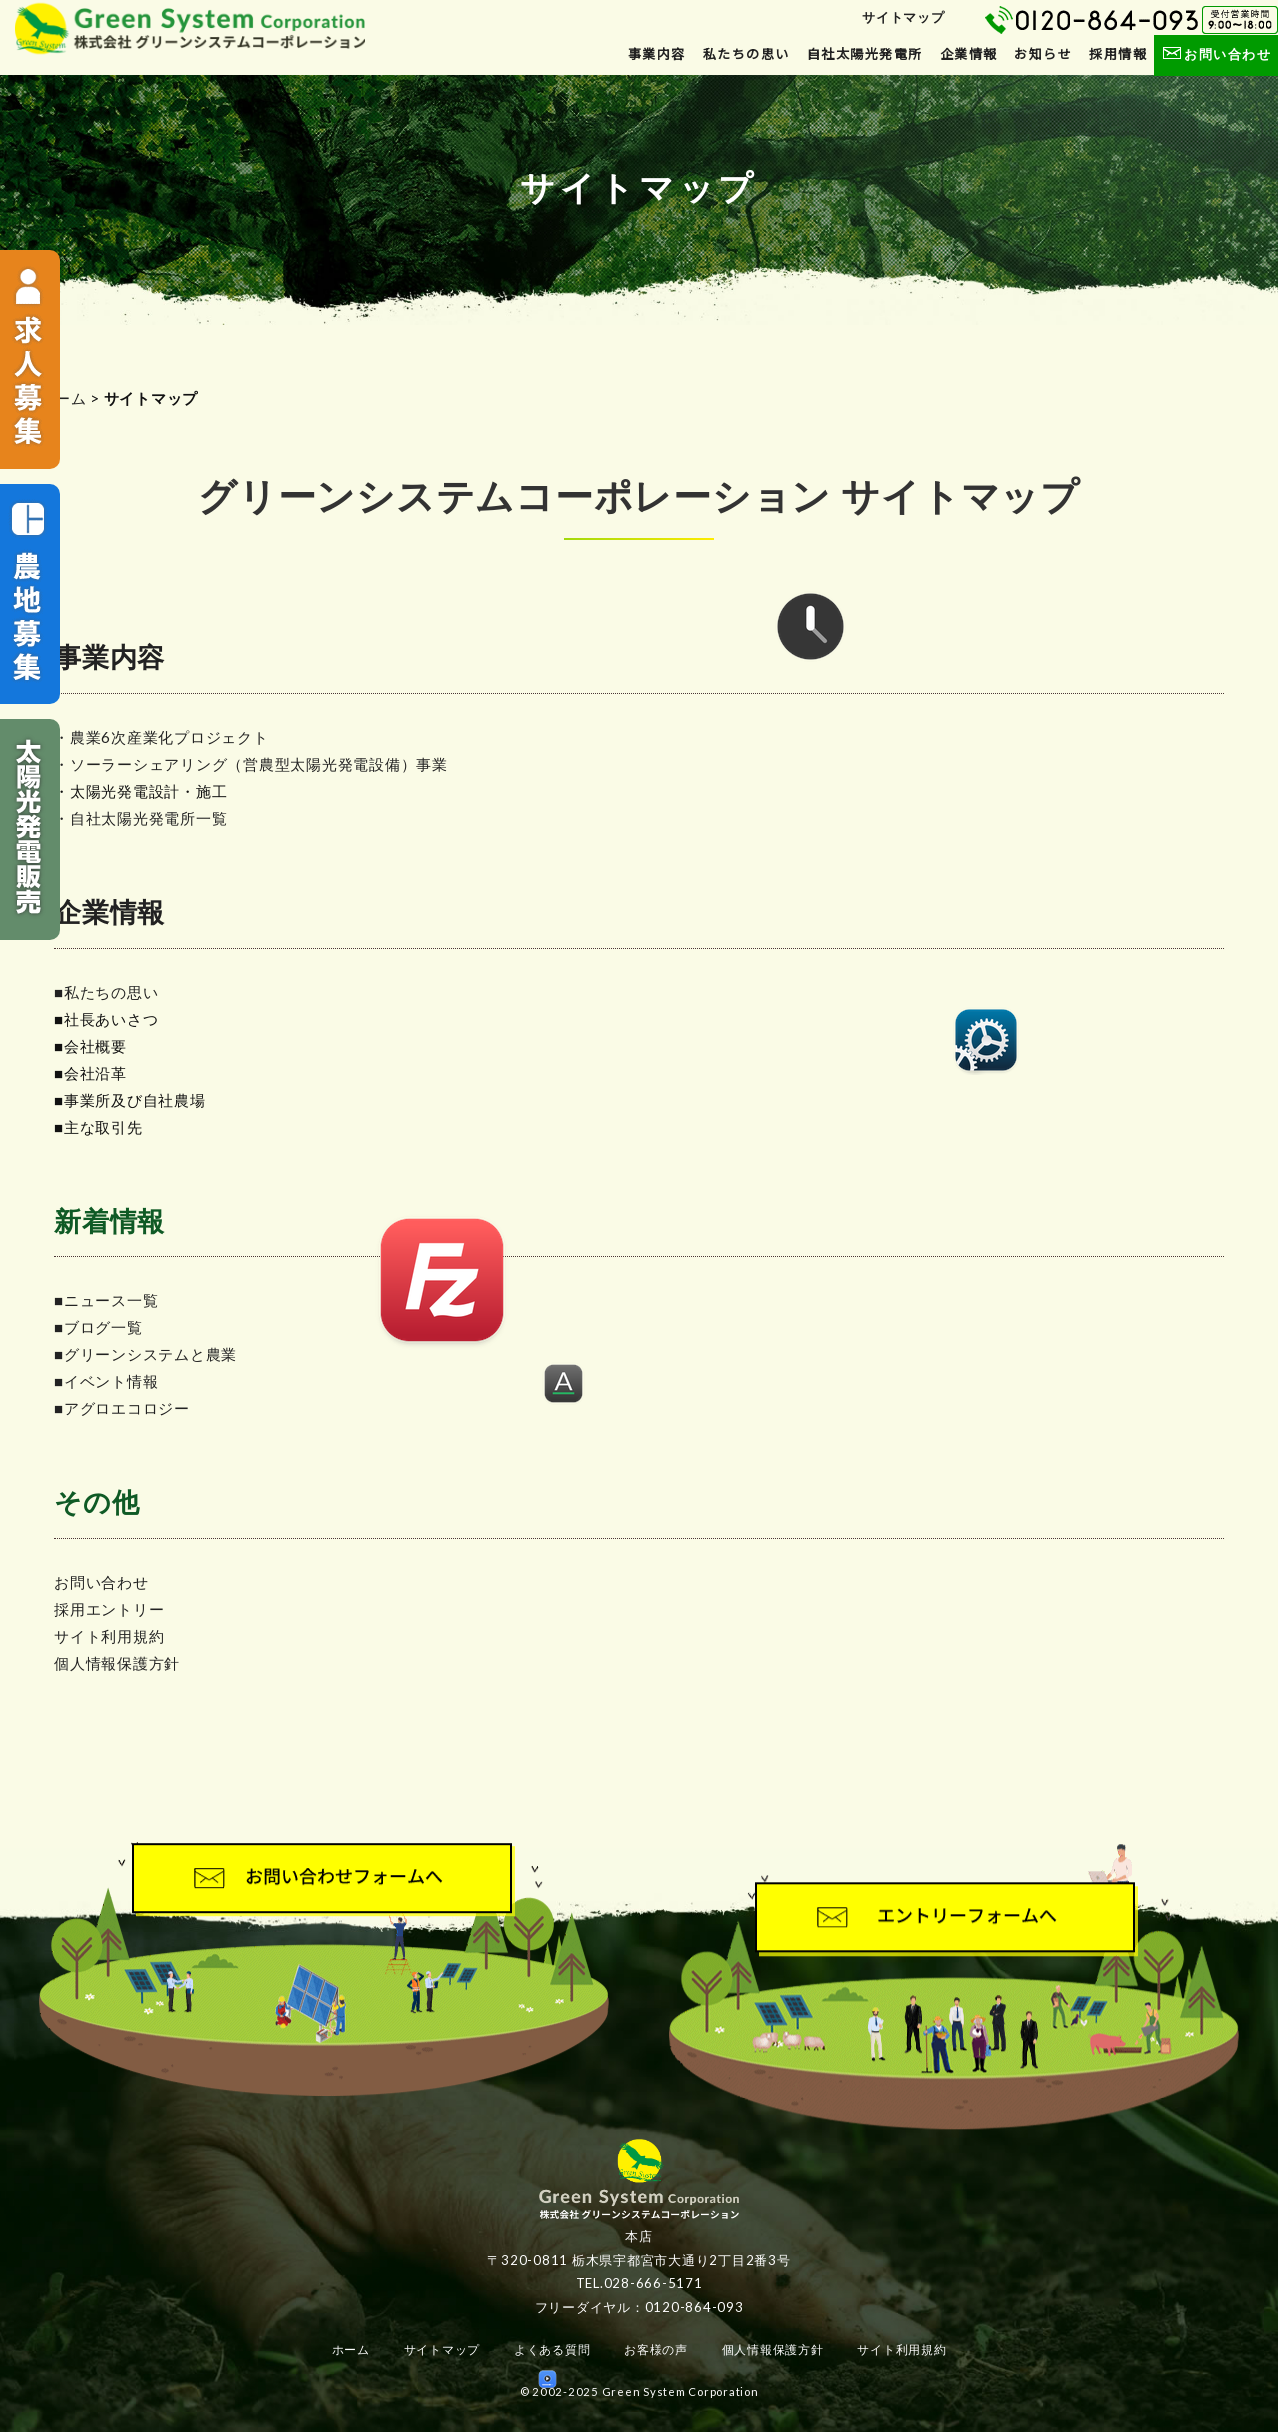 This screenshot has width=1278, height=2432. I want to click on open FileZilla FTP client, so click(442, 1280).